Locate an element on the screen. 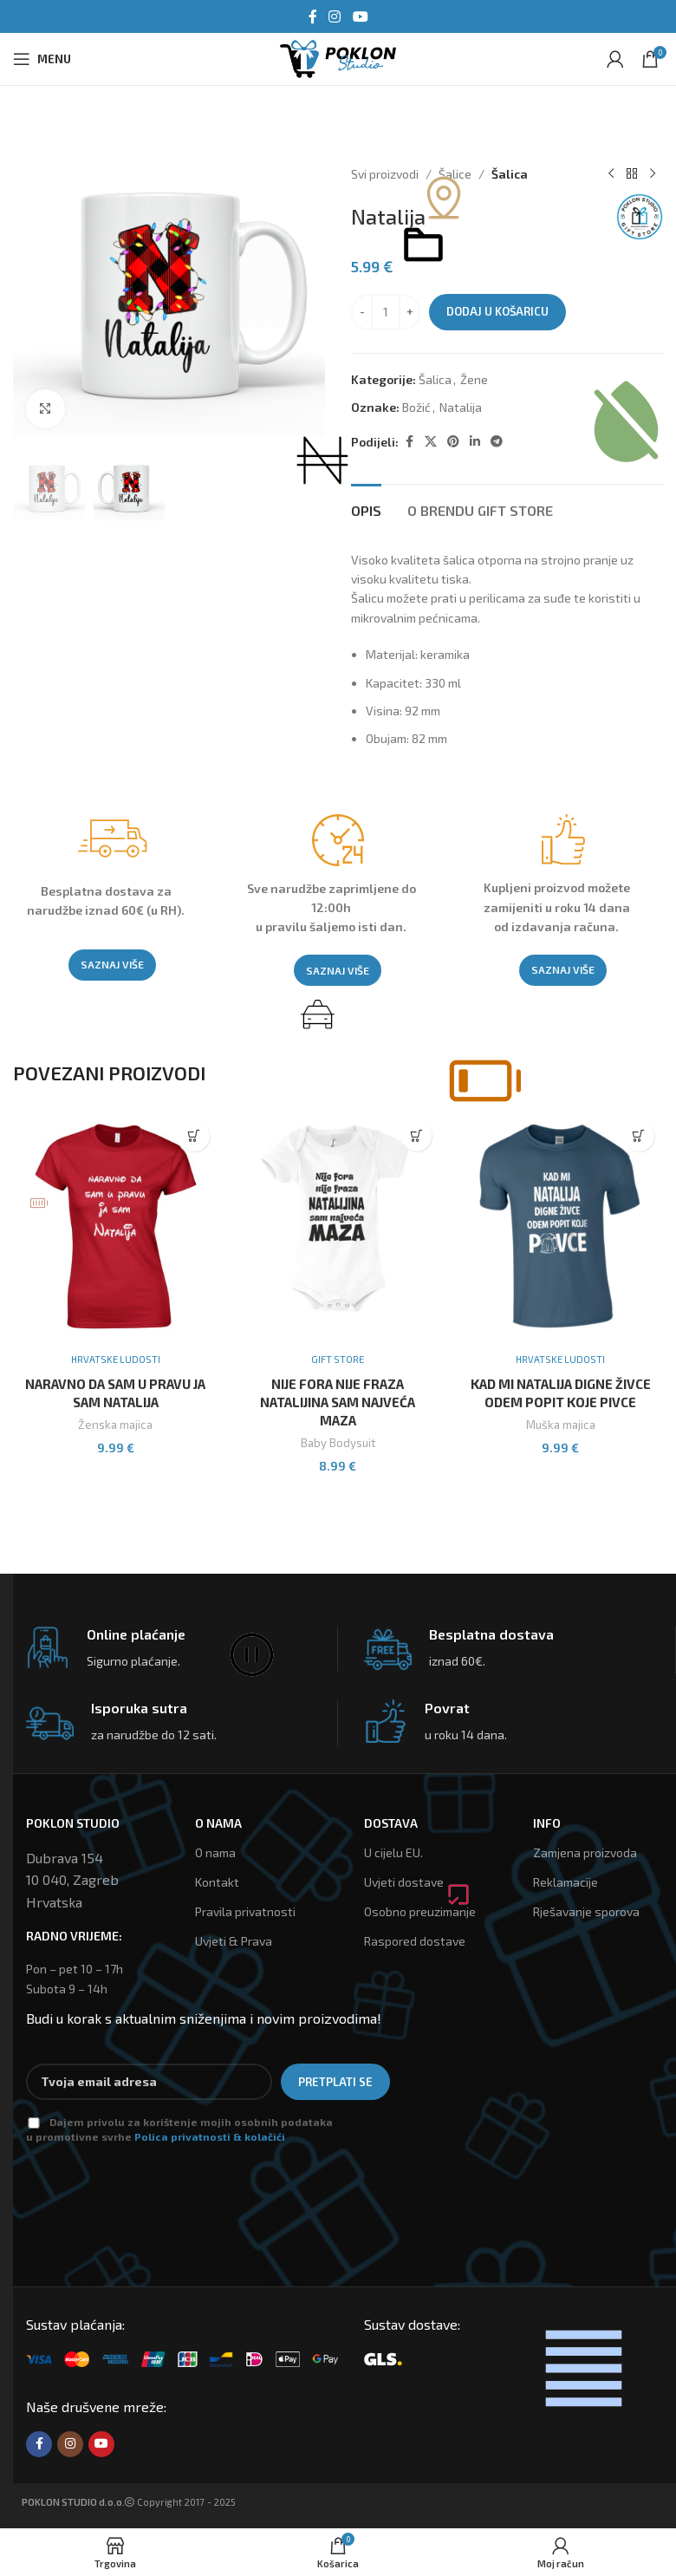 This screenshot has width=676, height=2576. indicates Nigerian naira currency is located at coordinates (322, 460).